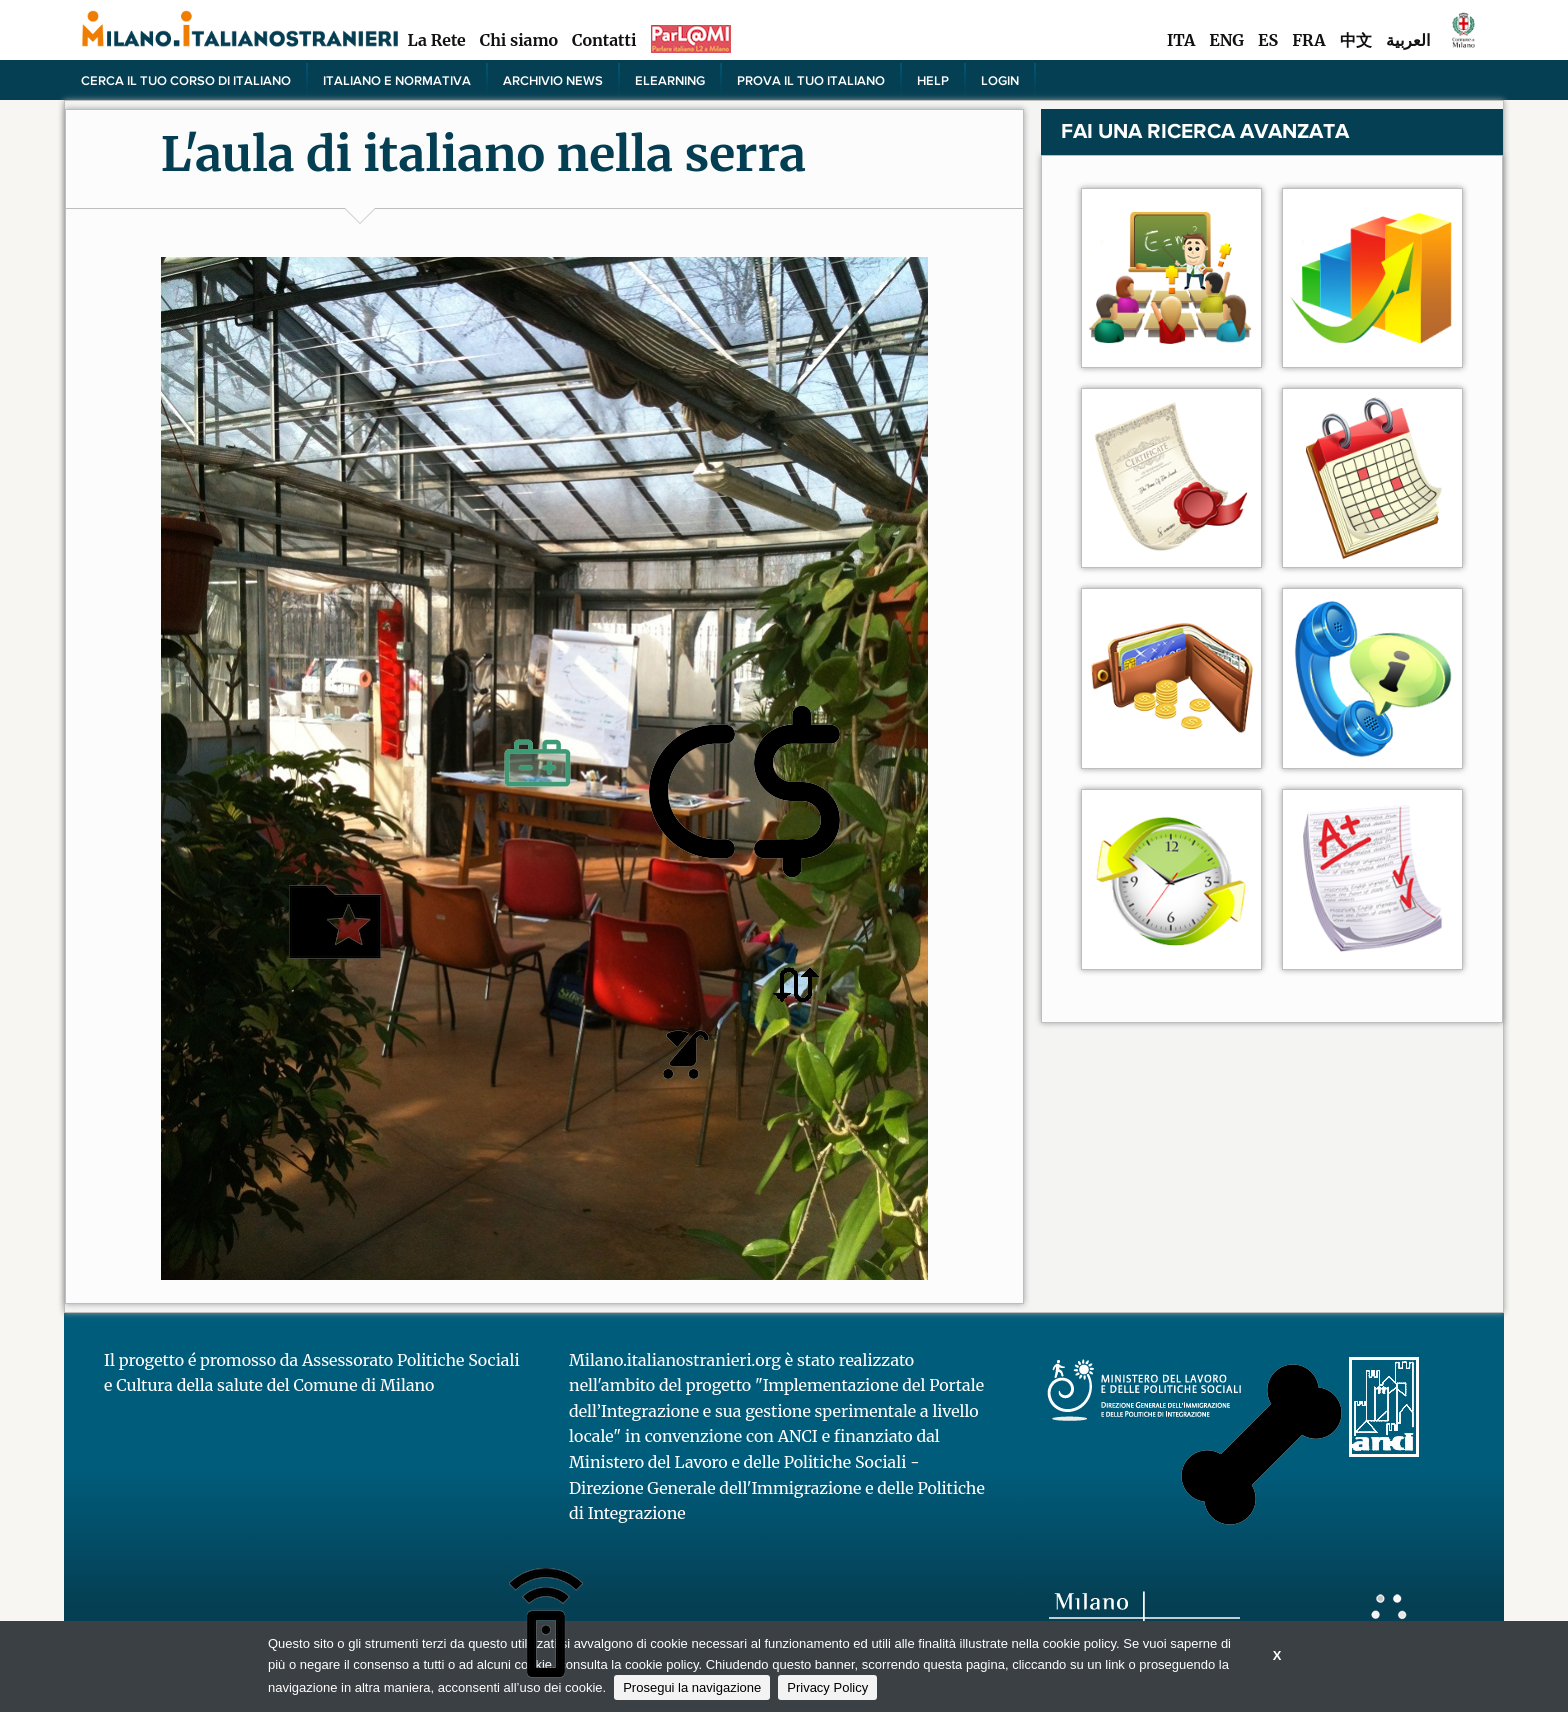 This screenshot has width=1568, height=1712. I want to click on swap or switch between active calls, so click(796, 986).